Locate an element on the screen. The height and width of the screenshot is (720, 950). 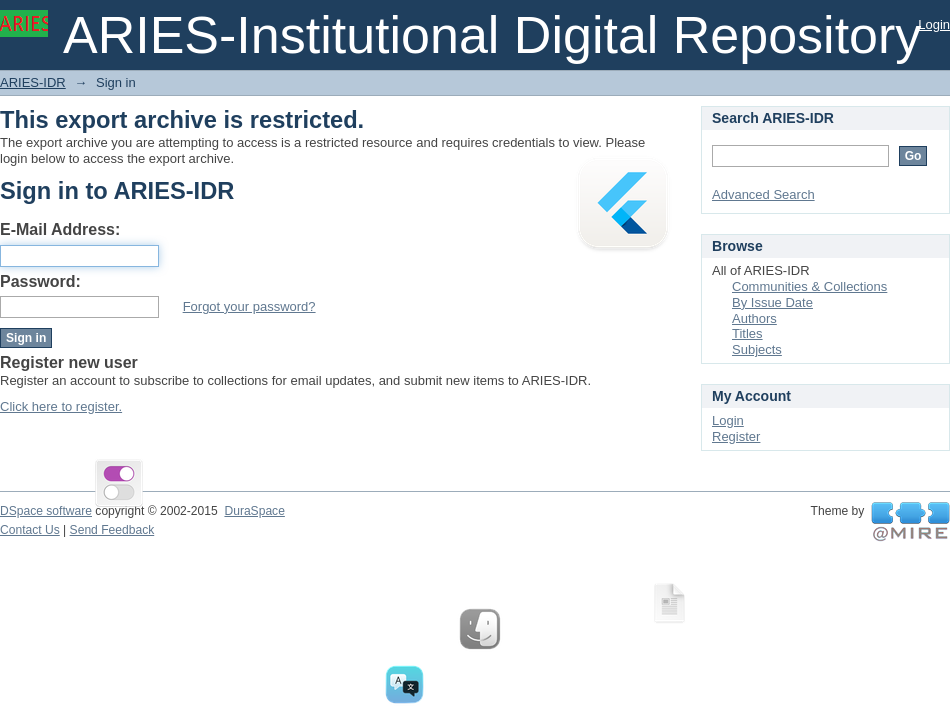
open the translation app is located at coordinates (404, 684).